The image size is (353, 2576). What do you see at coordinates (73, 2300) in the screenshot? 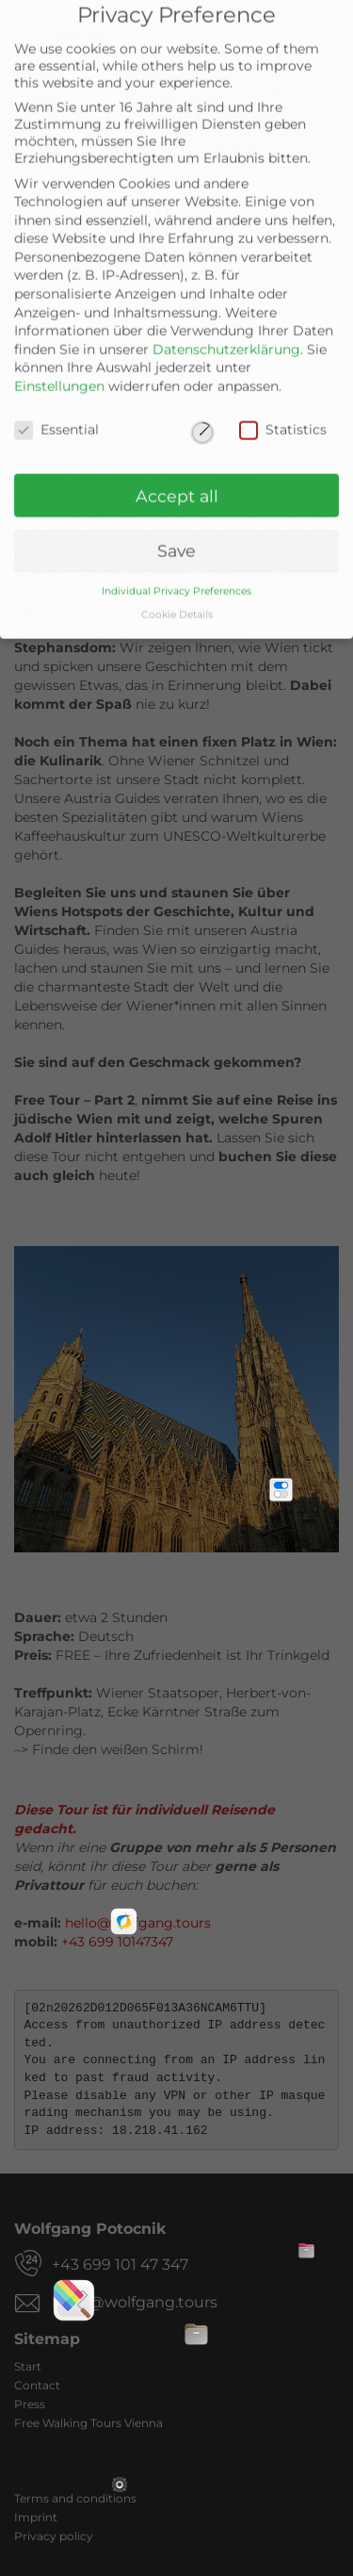
I see `open Gradience app to customize GTK theme colors` at bounding box center [73, 2300].